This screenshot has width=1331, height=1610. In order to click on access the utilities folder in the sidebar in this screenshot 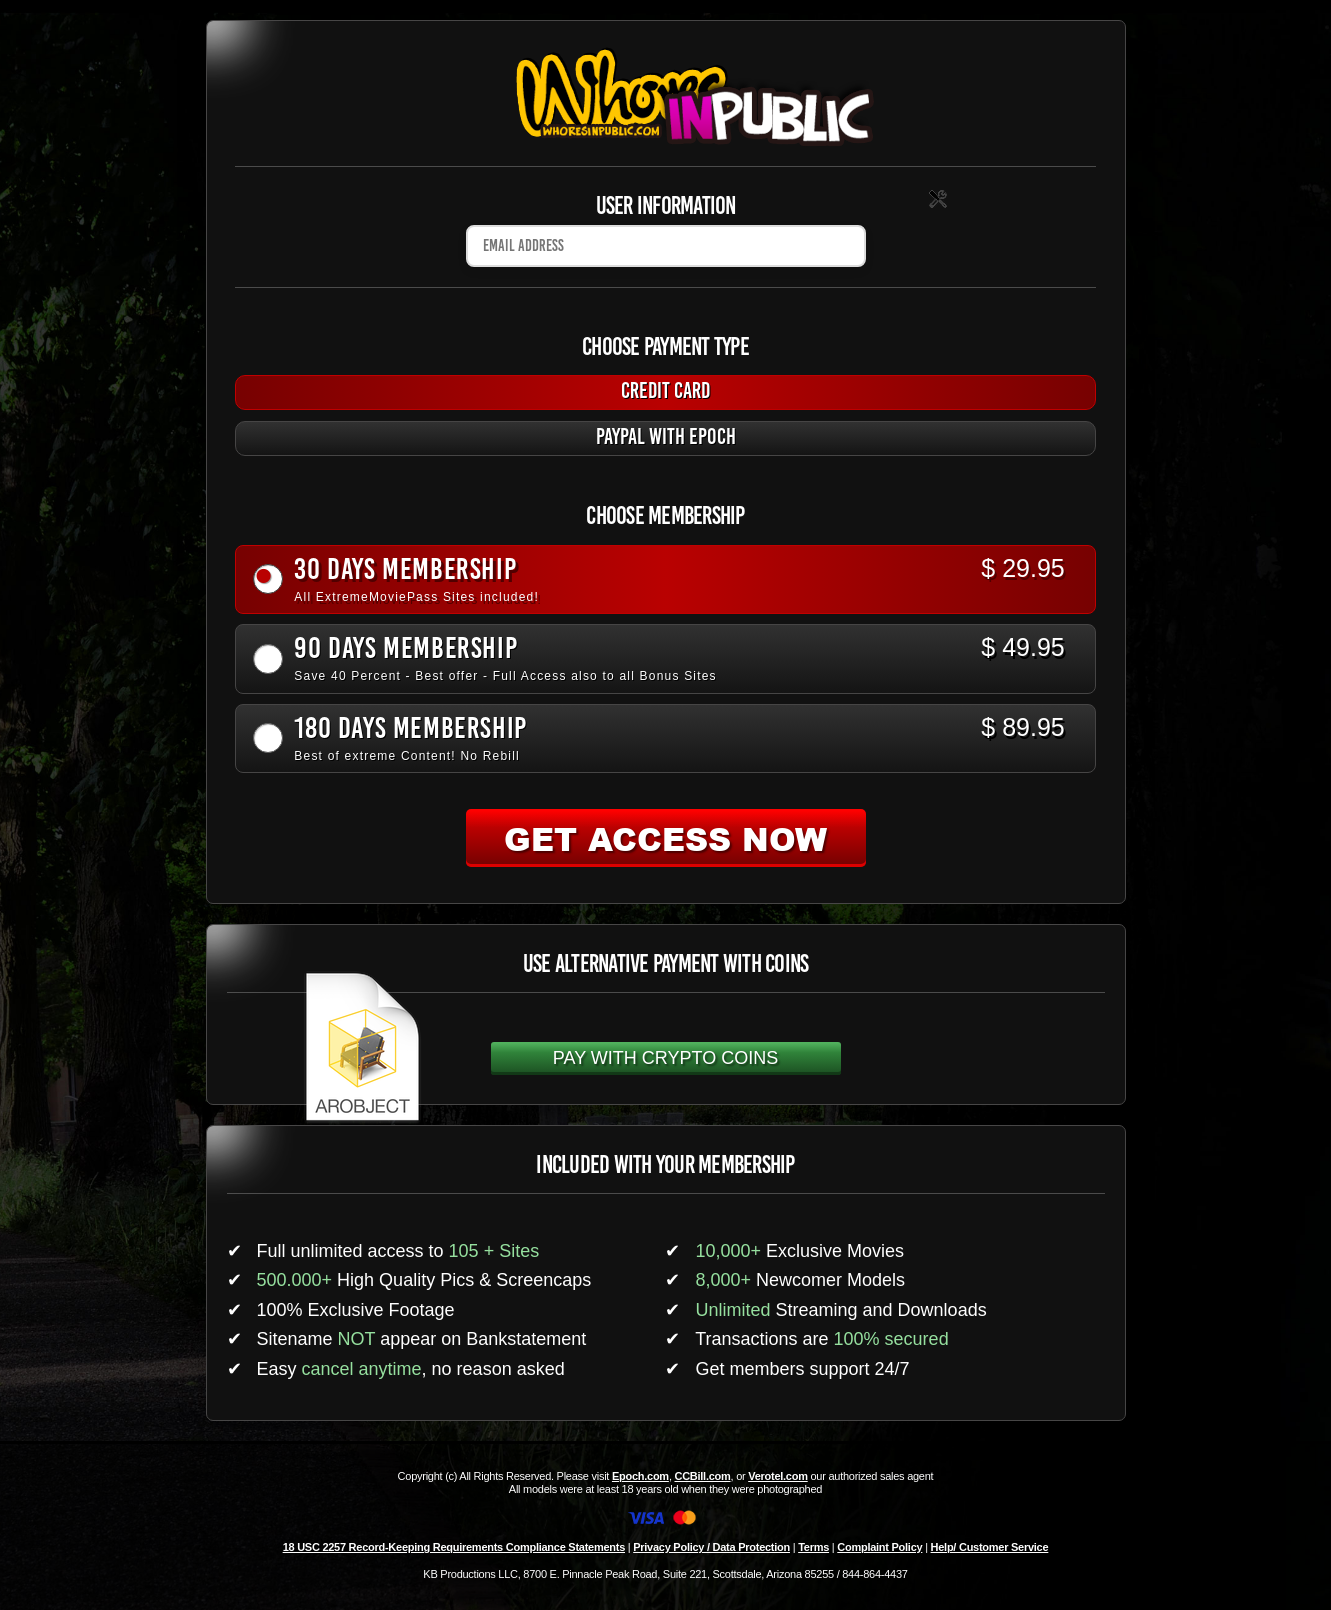, I will do `click(938, 199)`.